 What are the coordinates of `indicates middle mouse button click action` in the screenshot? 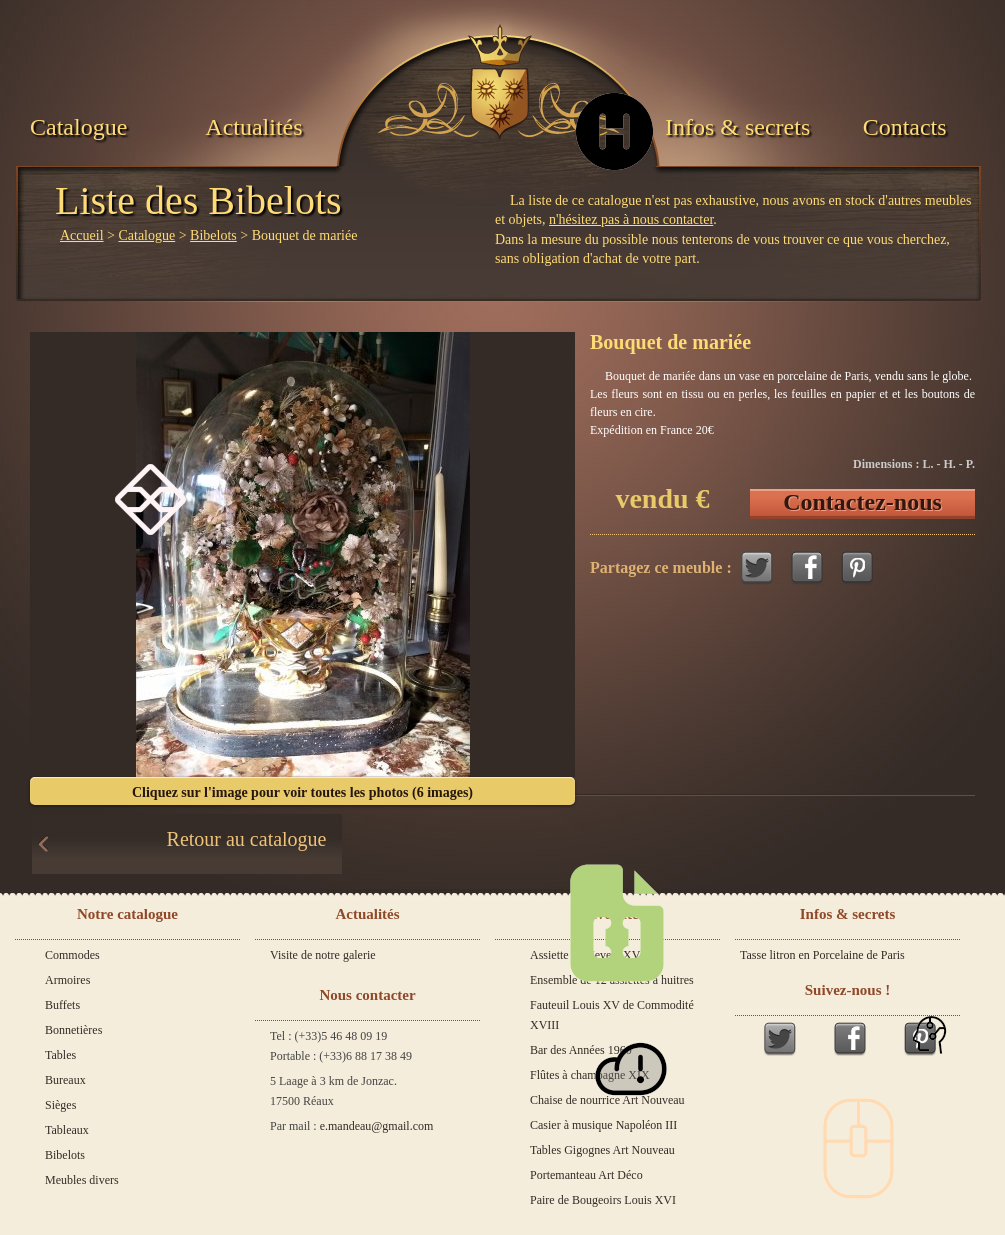 It's located at (858, 1148).